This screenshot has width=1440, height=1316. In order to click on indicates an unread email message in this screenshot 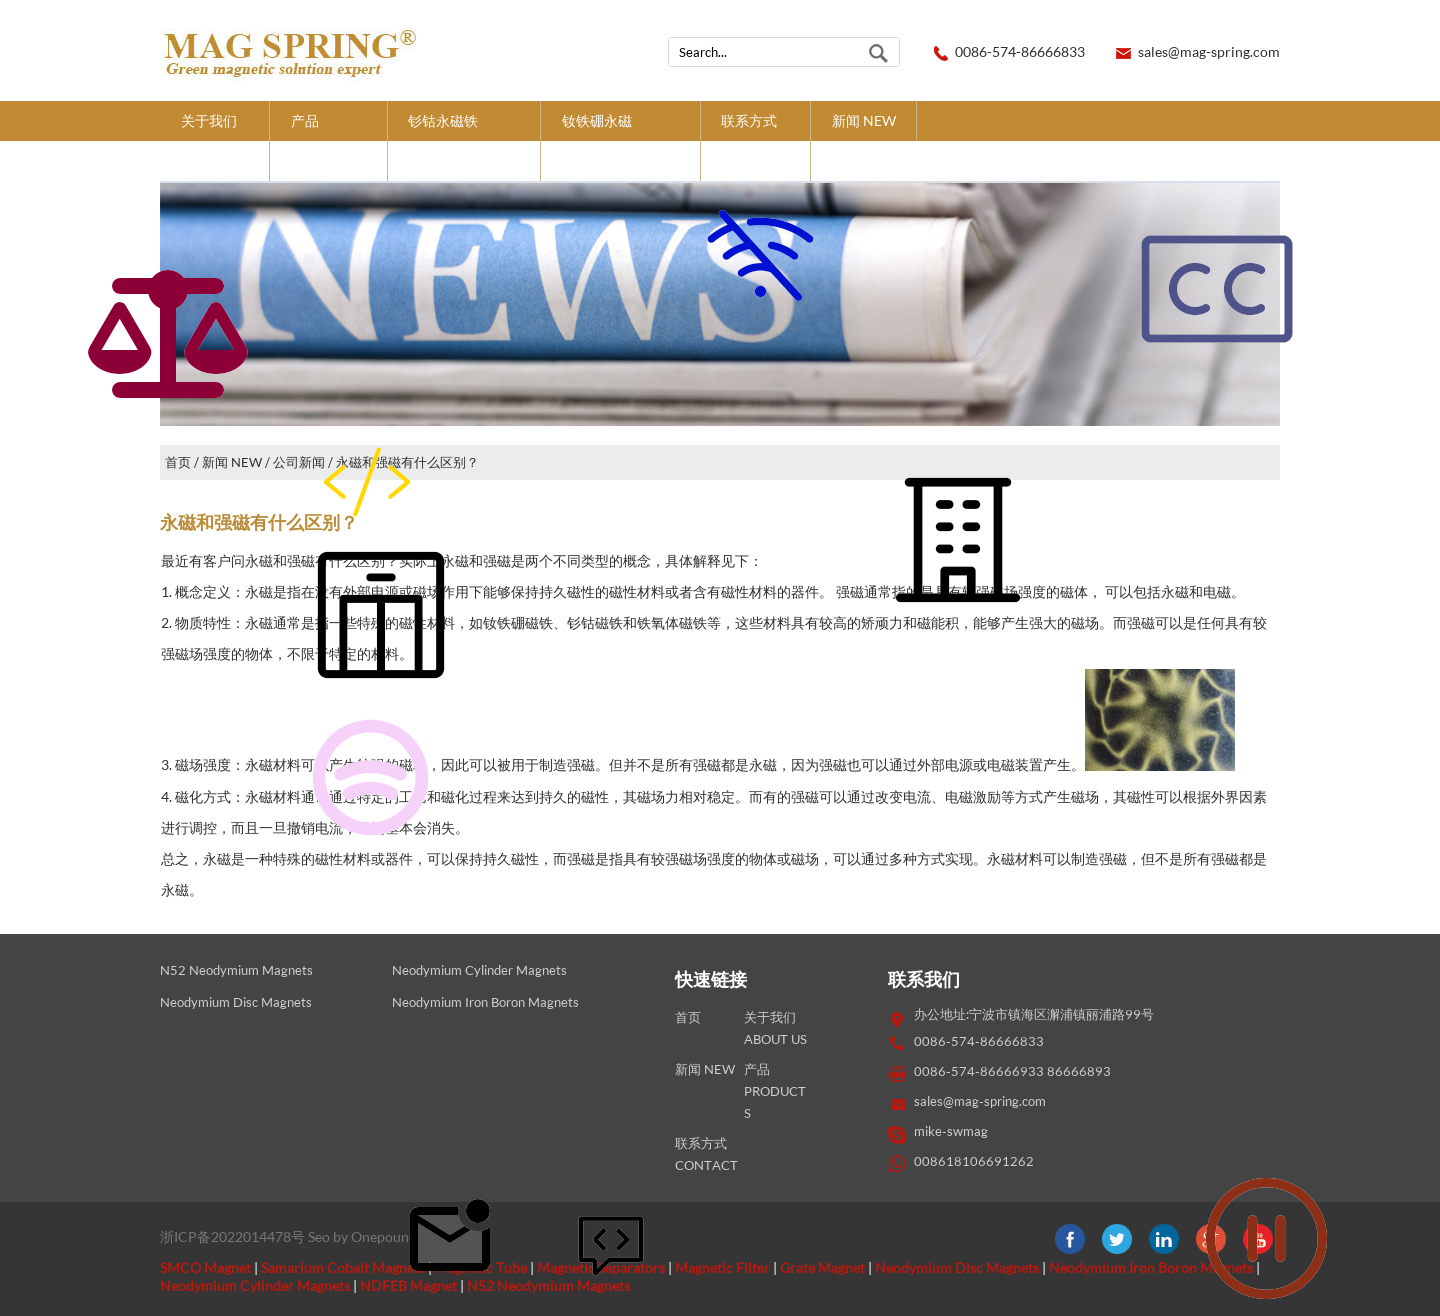, I will do `click(450, 1239)`.